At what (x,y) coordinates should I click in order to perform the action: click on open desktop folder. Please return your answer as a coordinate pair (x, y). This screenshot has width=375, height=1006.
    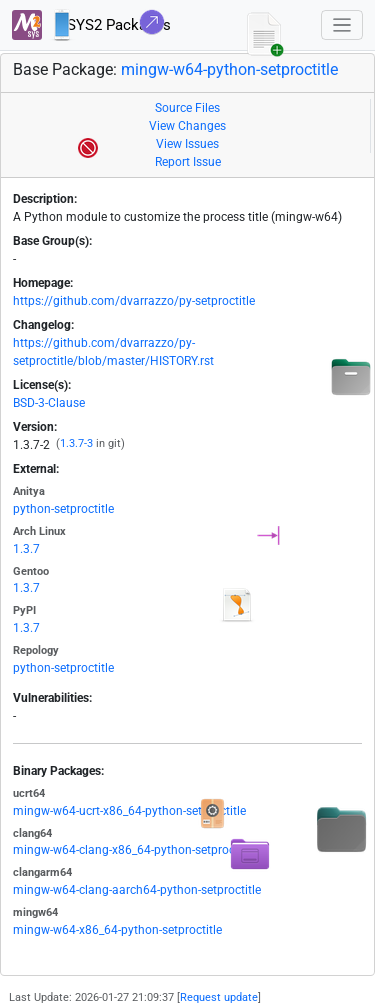
    Looking at the image, I should click on (250, 854).